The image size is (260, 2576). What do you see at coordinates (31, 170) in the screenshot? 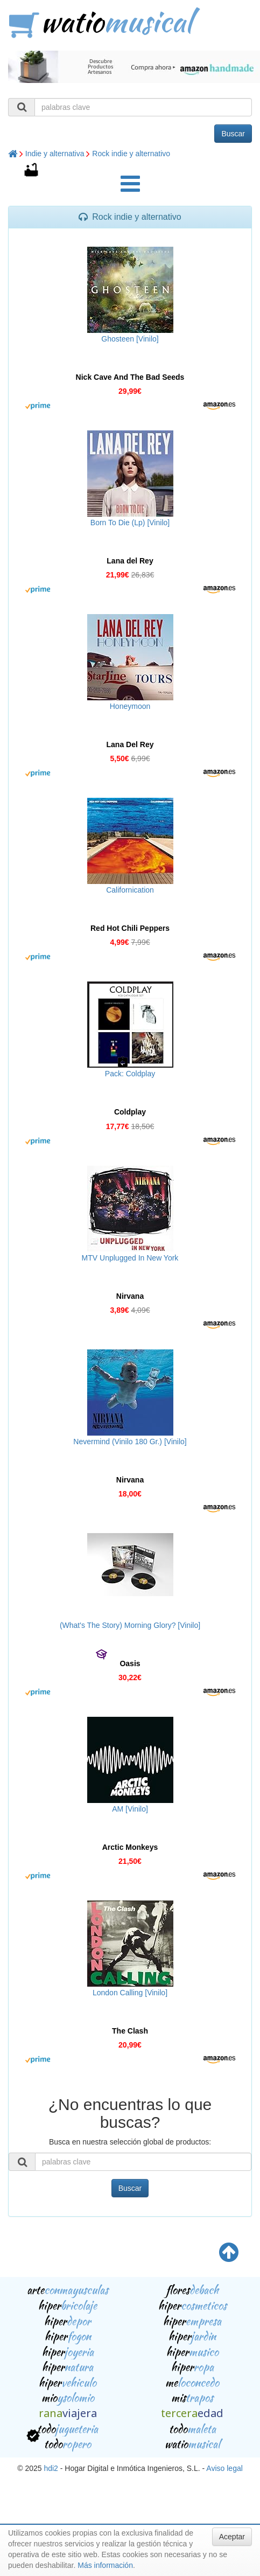
I see `indicates bathroom amenities available` at bounding box center [31, 170].